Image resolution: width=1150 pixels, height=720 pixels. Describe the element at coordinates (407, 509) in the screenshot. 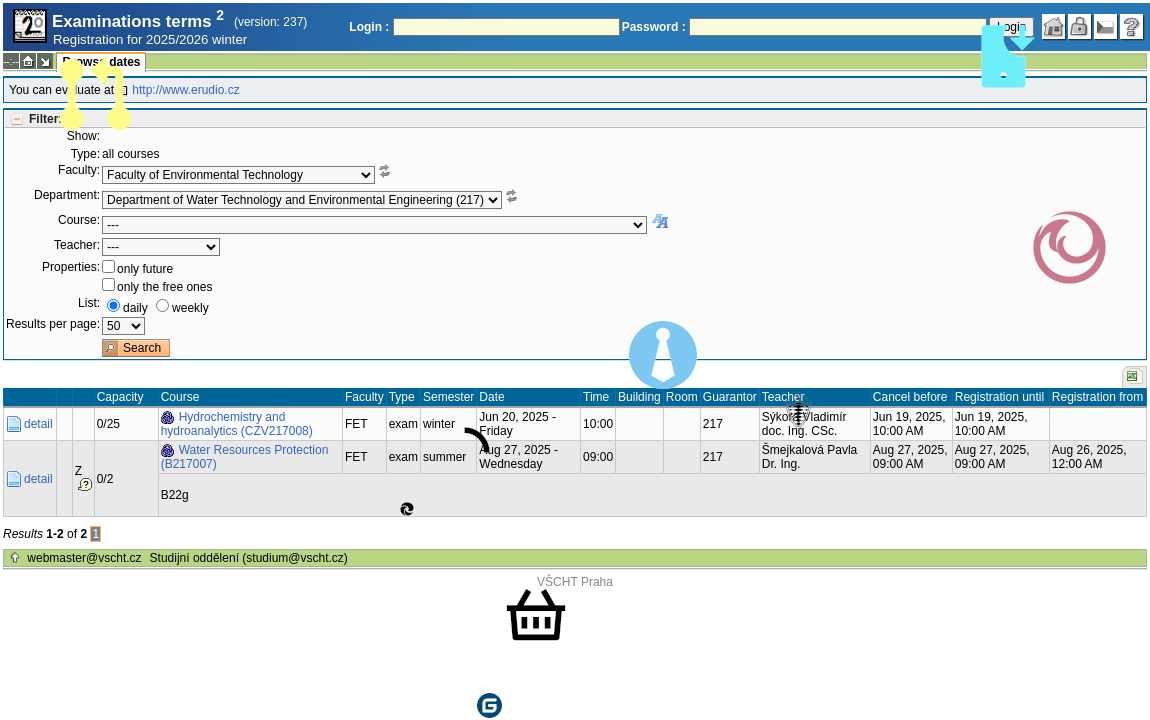

I see `open microsoft edge browser` at that location.